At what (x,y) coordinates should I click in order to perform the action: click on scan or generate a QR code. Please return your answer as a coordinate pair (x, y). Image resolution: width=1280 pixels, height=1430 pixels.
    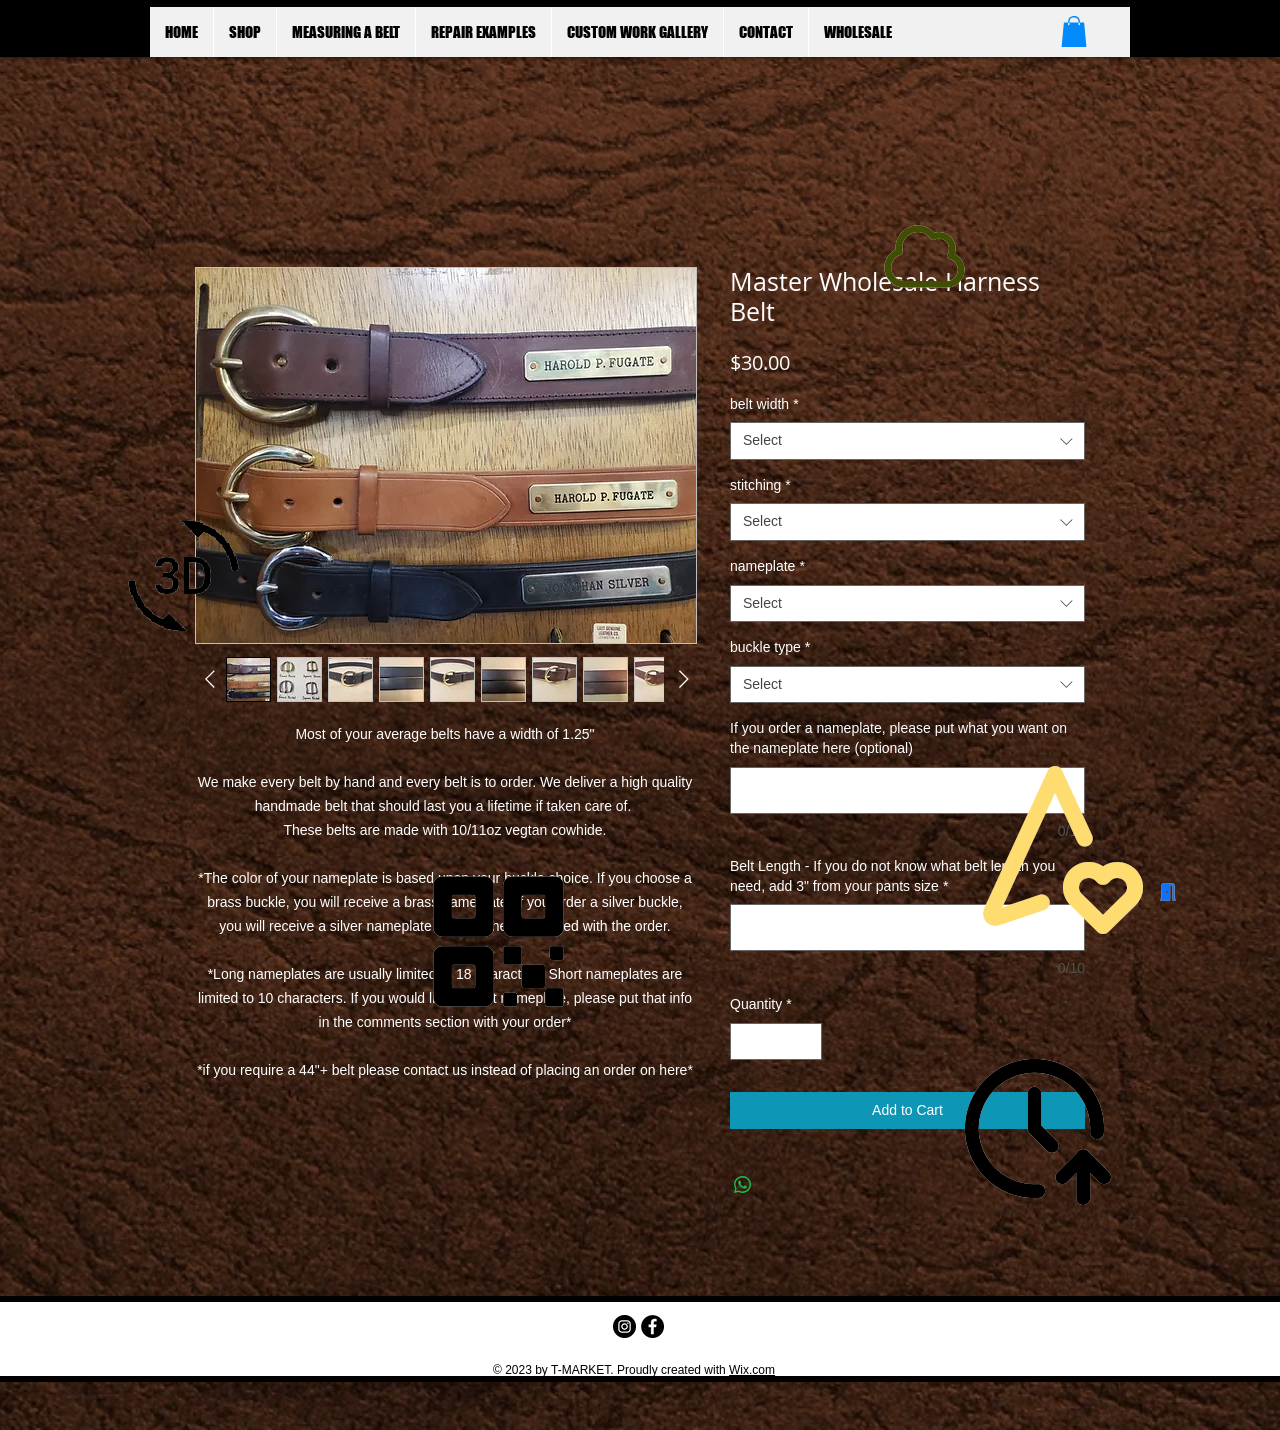
    Looking at the image, I should click on (498, 941).